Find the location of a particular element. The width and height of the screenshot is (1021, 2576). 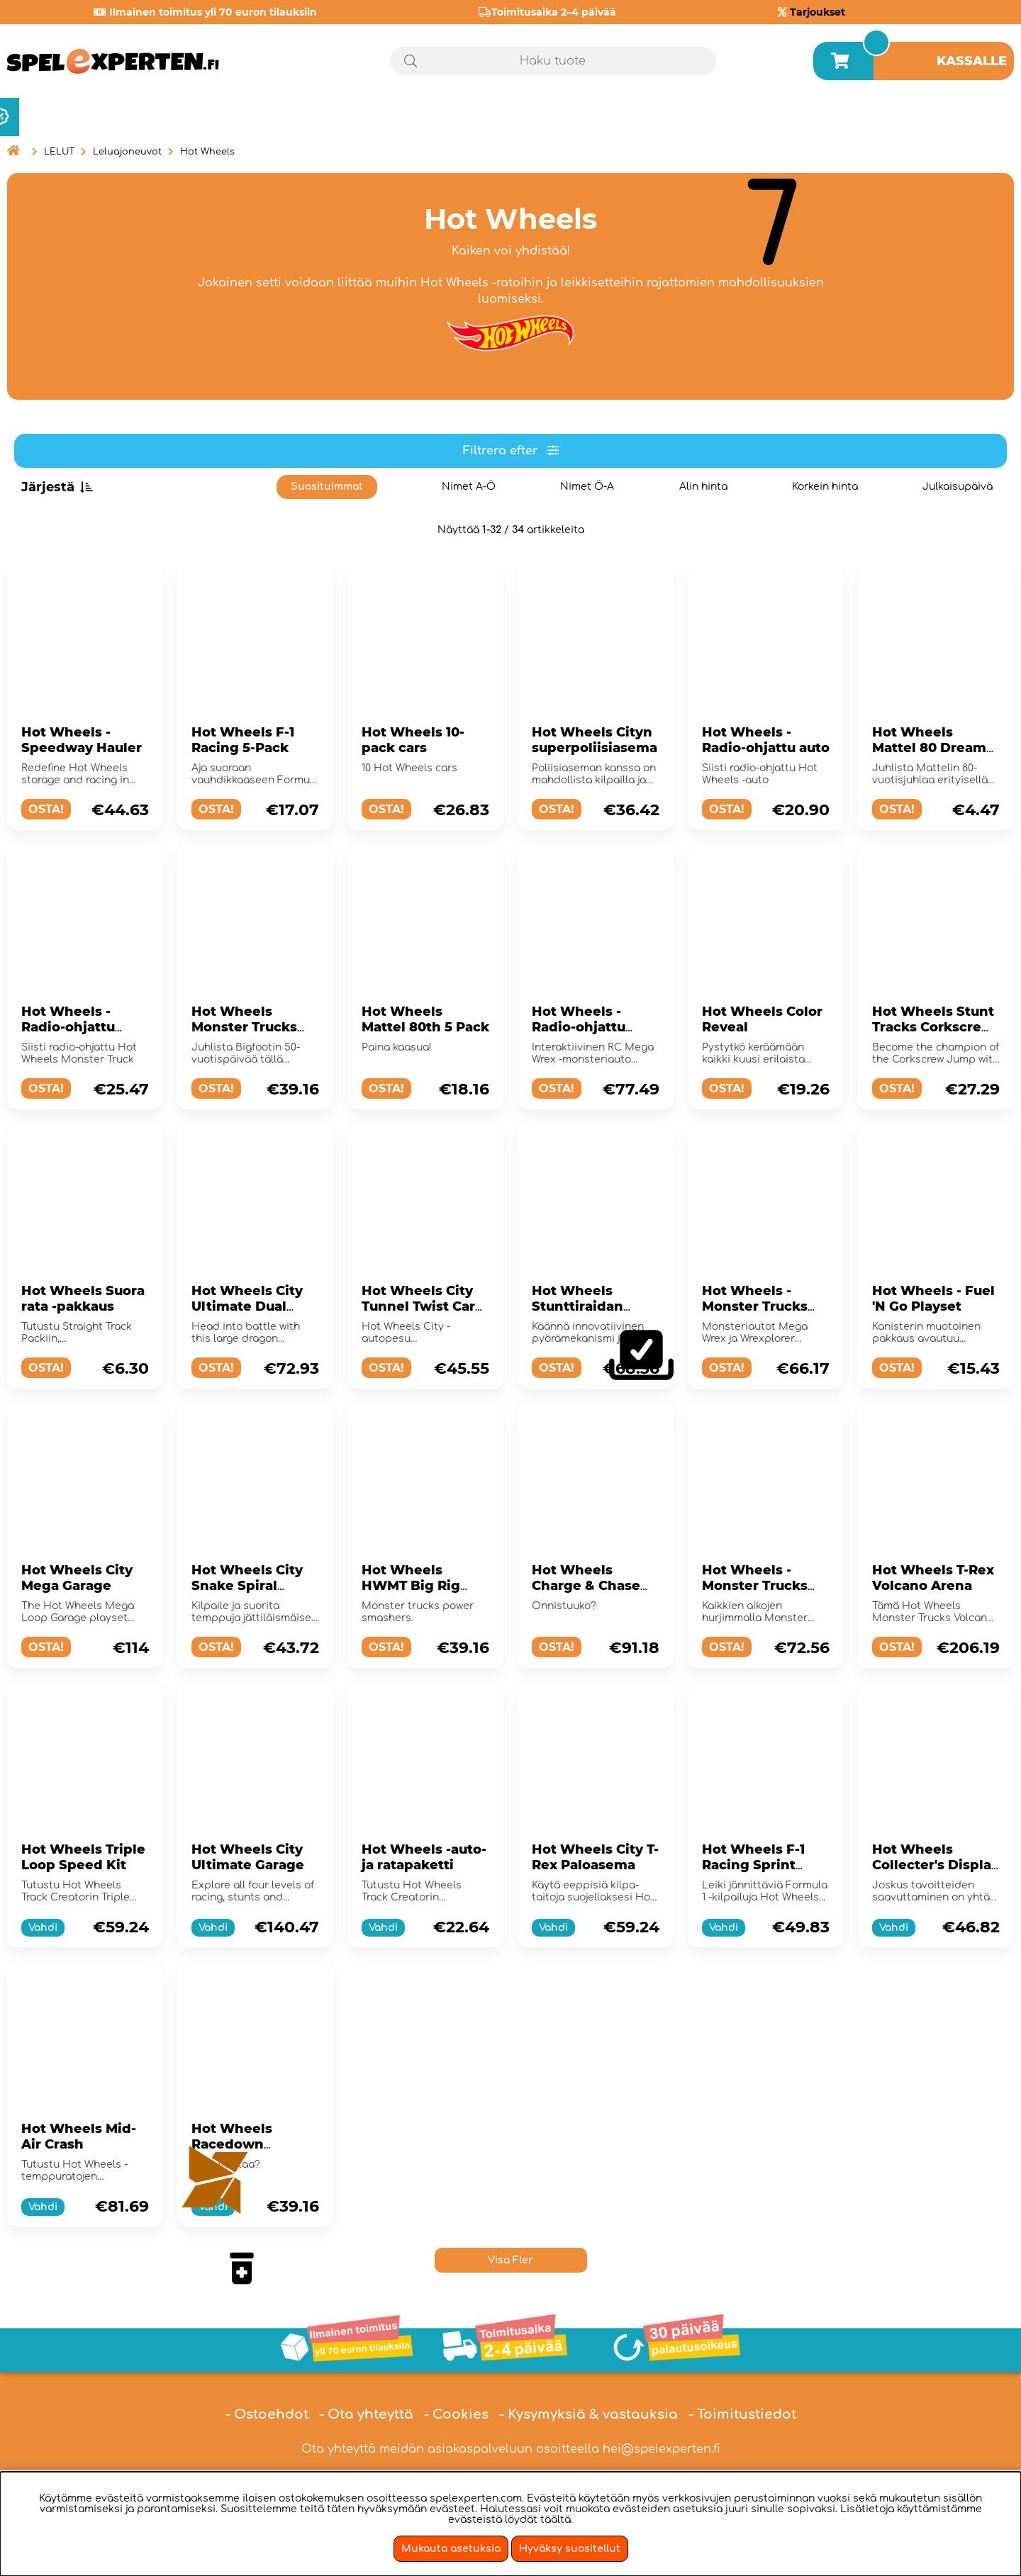

cast a vote or submit approval is located at coordinates (641, 1355).